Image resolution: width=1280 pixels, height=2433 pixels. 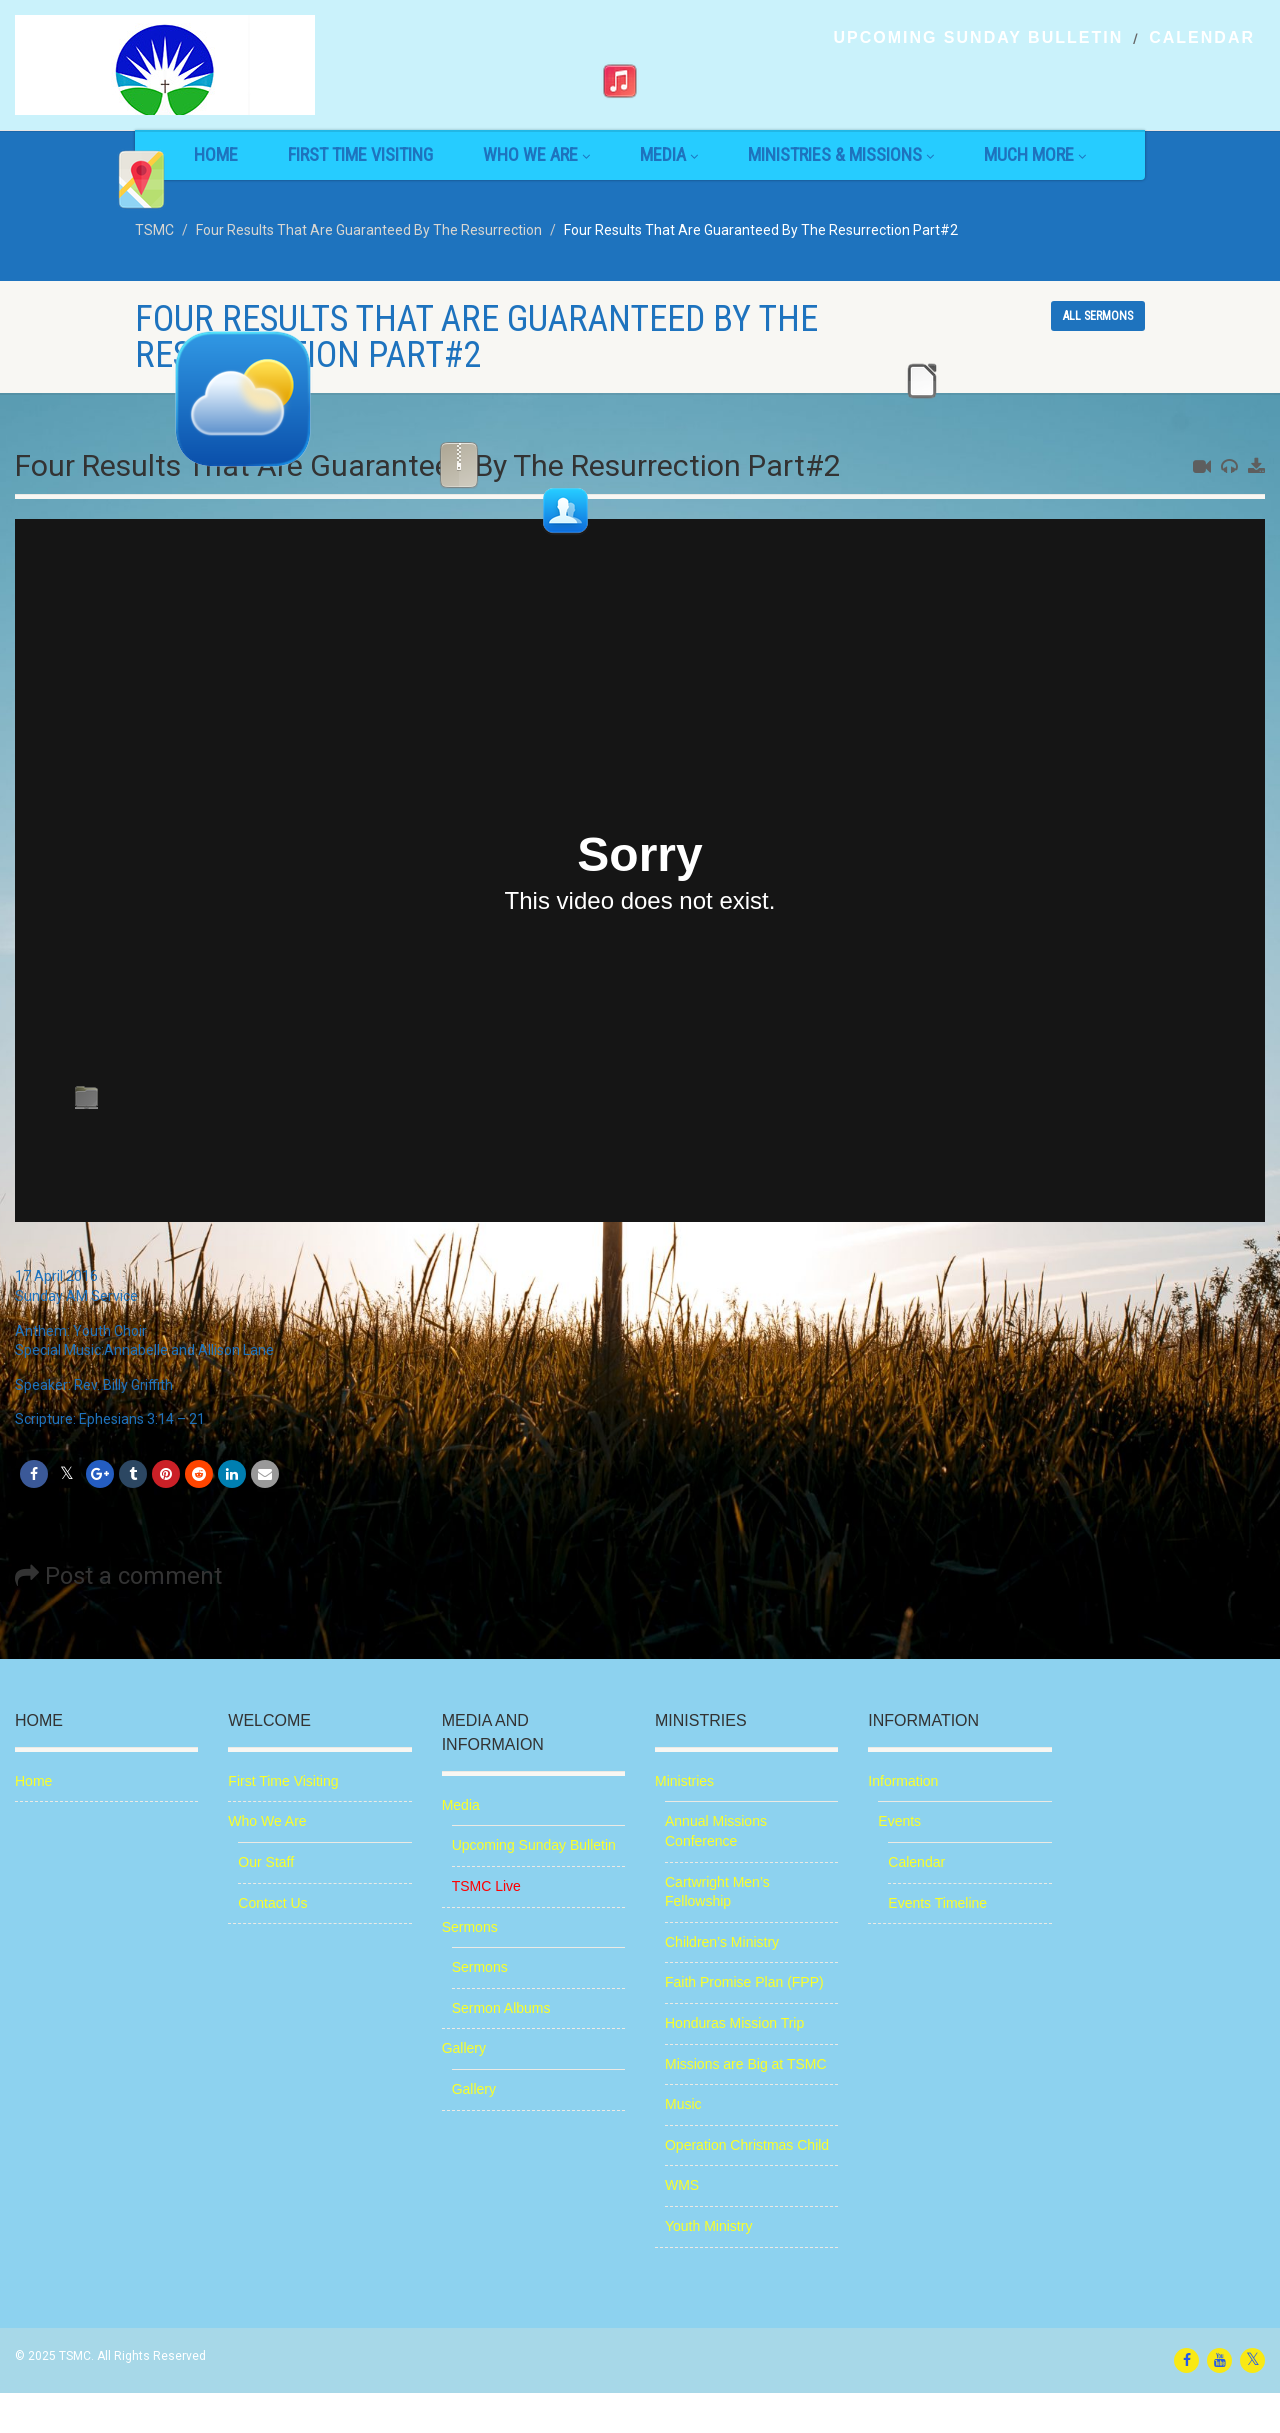 I want to click on access files stored on a remote server, so click(x=86, y=1097).